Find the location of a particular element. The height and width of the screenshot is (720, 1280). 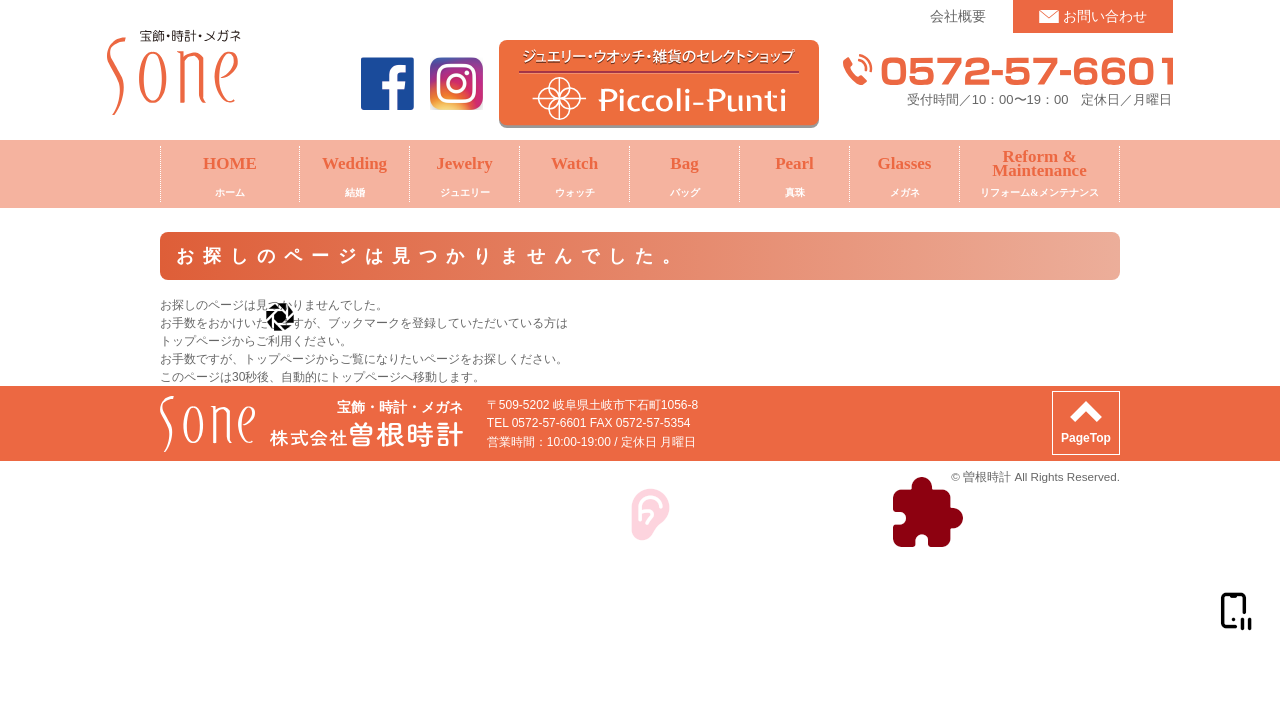

access browser extensions or add-ons is located at coordinates (928, 512).